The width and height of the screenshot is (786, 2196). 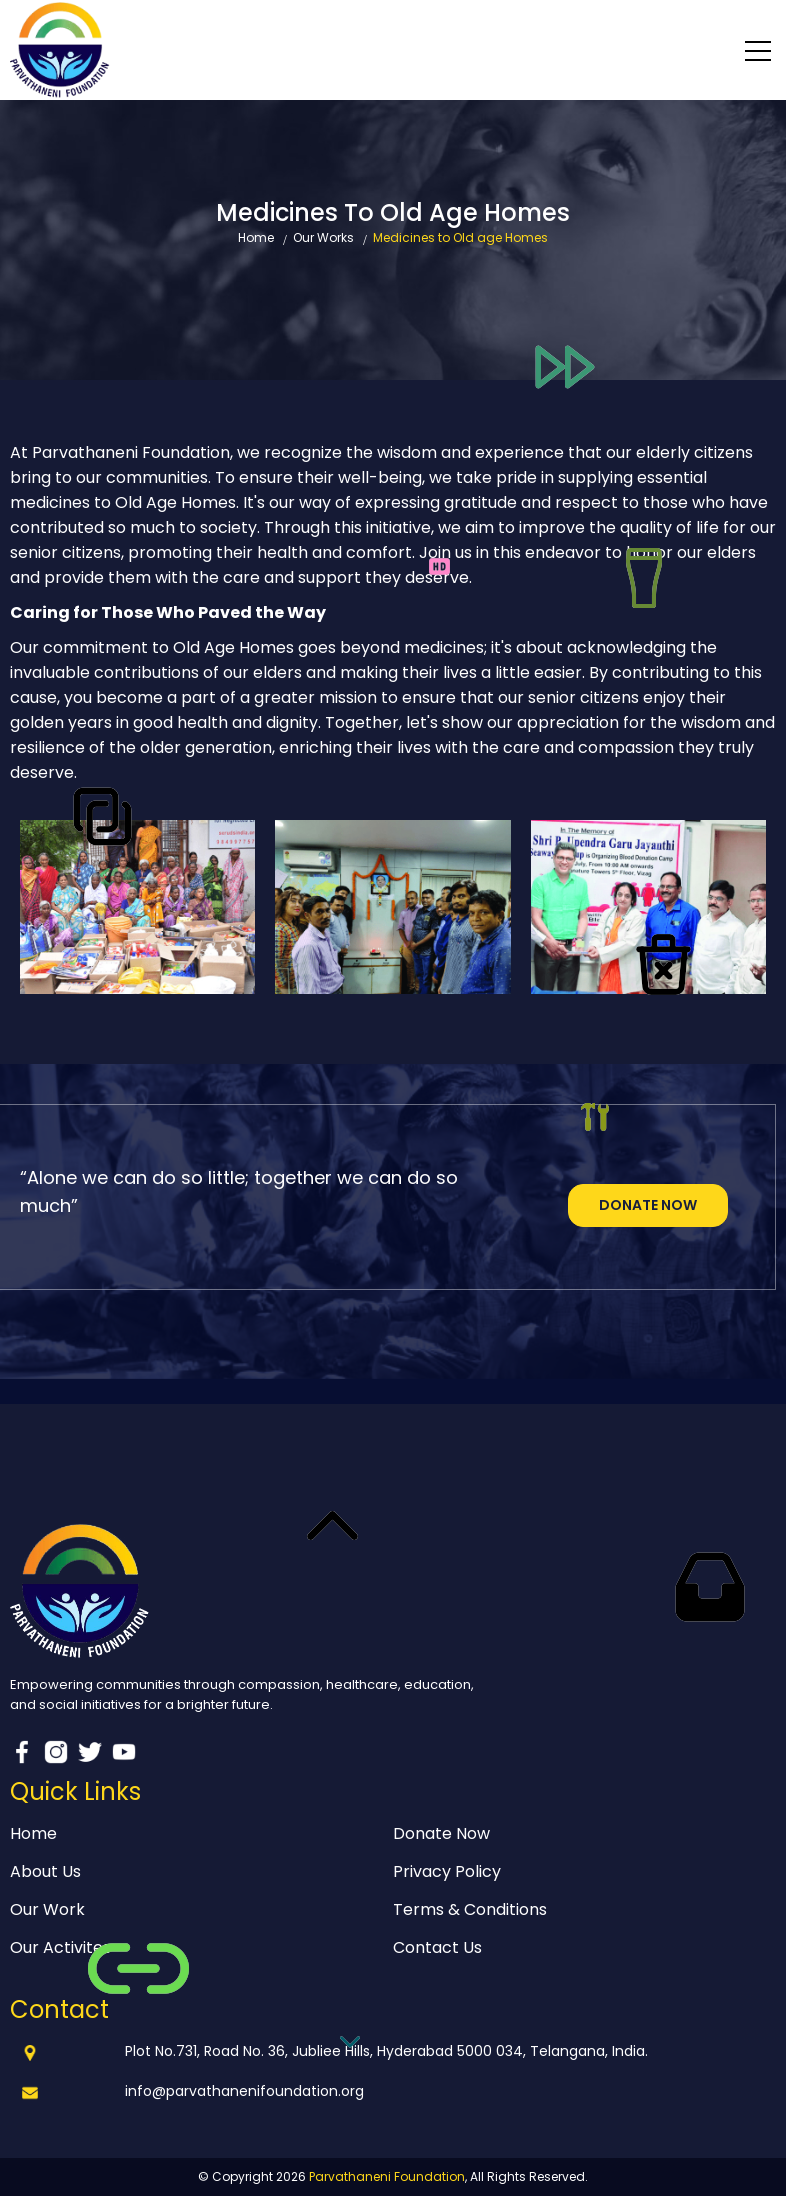 What do you see at coordinates (644, 578) in the screenshot?
I see `view drink menu or beverage options` at bounding box center [644, 578].